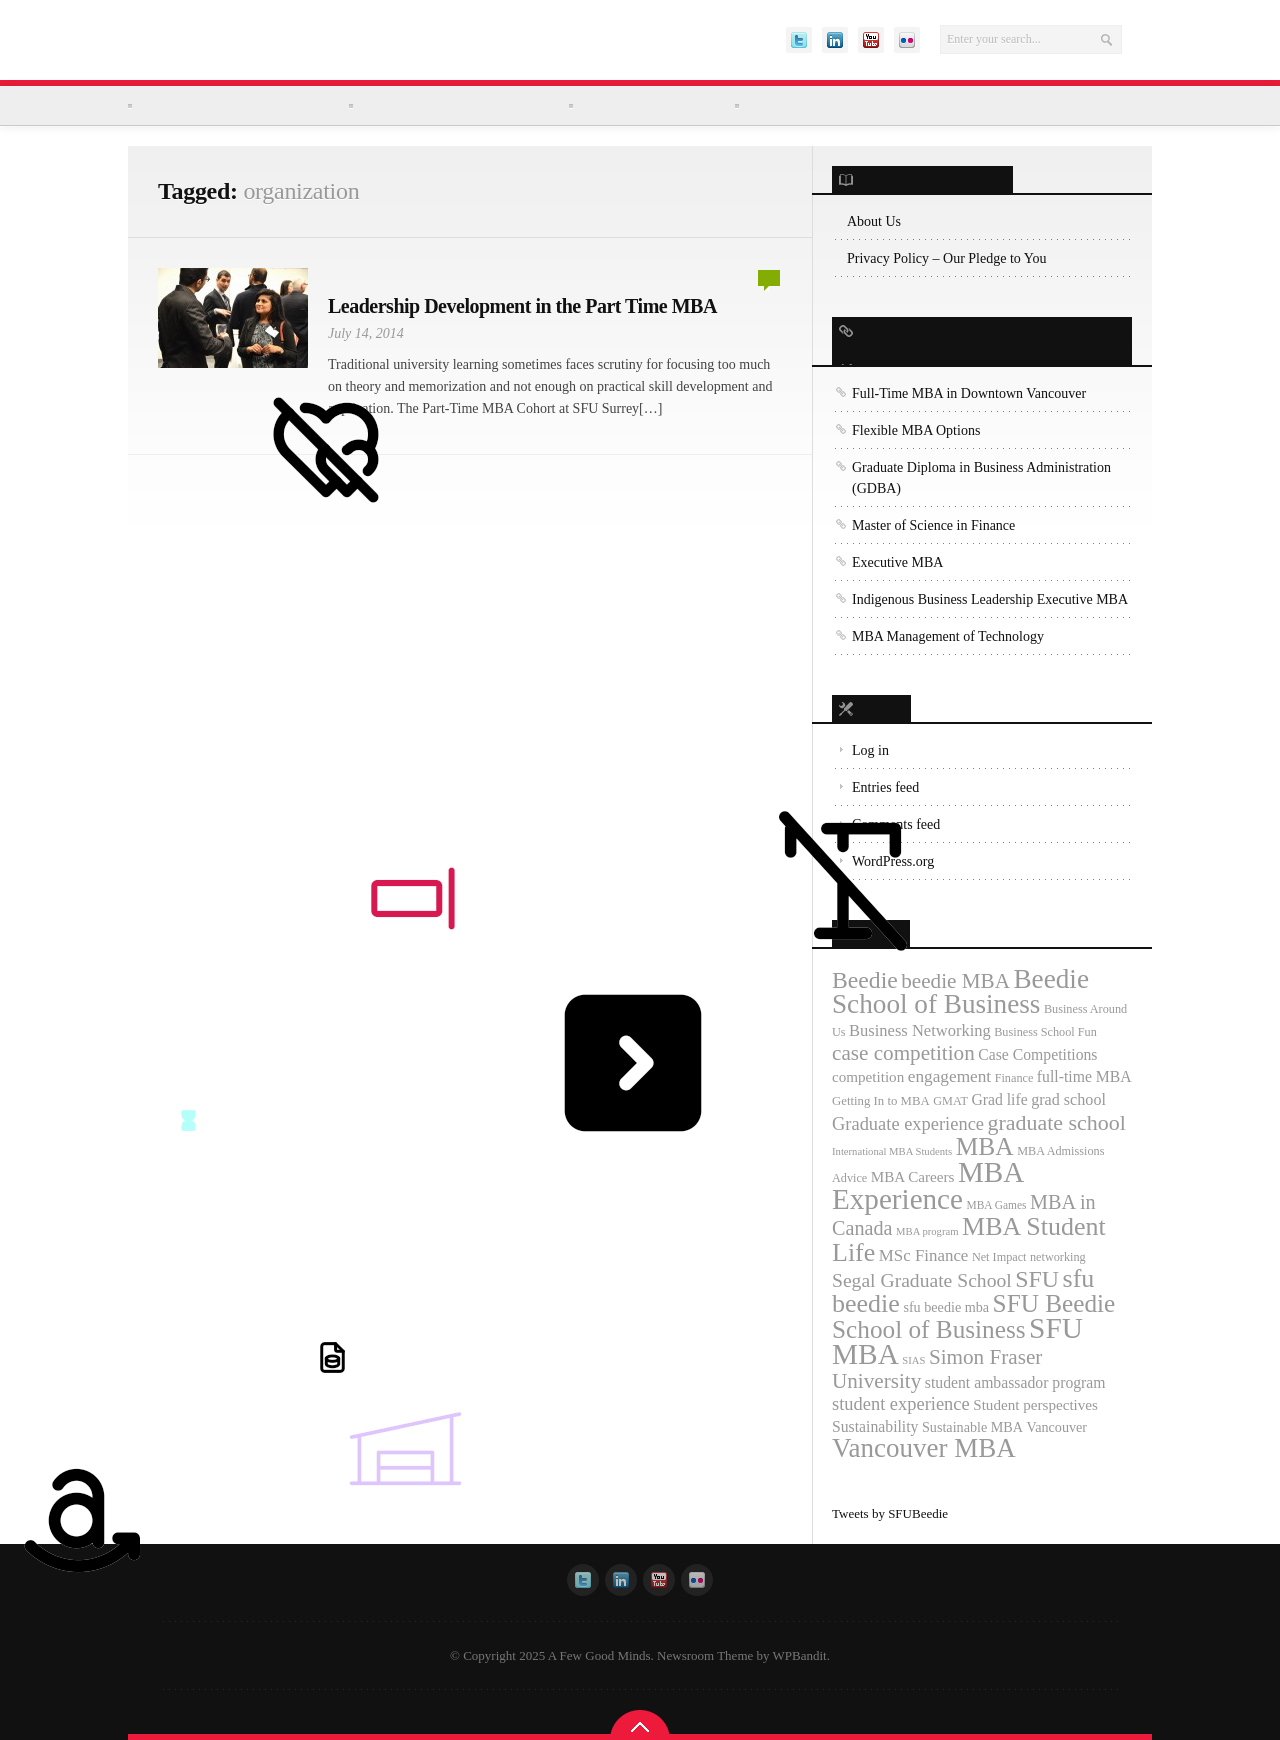  Describe the element at coordinates (326, 450) in the screenshot. I see `disable or turn off favorites` at that location.